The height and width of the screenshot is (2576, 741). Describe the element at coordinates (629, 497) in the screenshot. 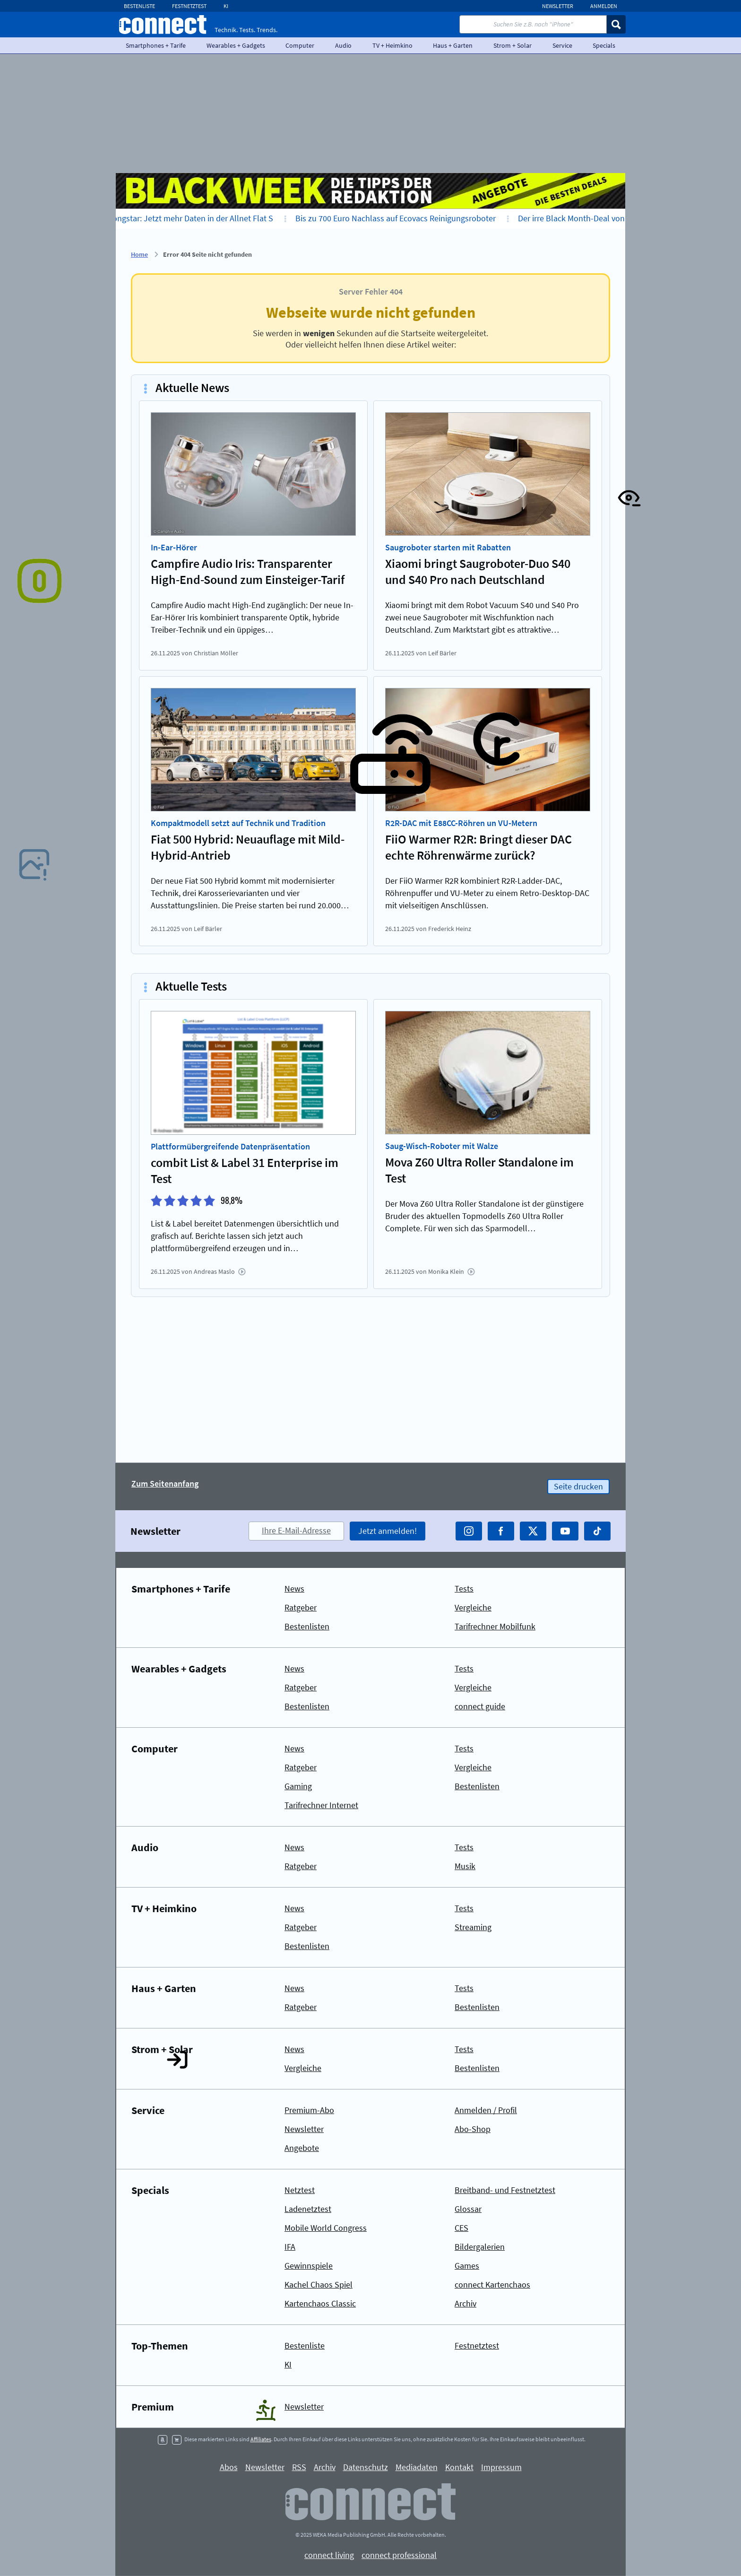

I see `reduce visibility or hide content` at that location.